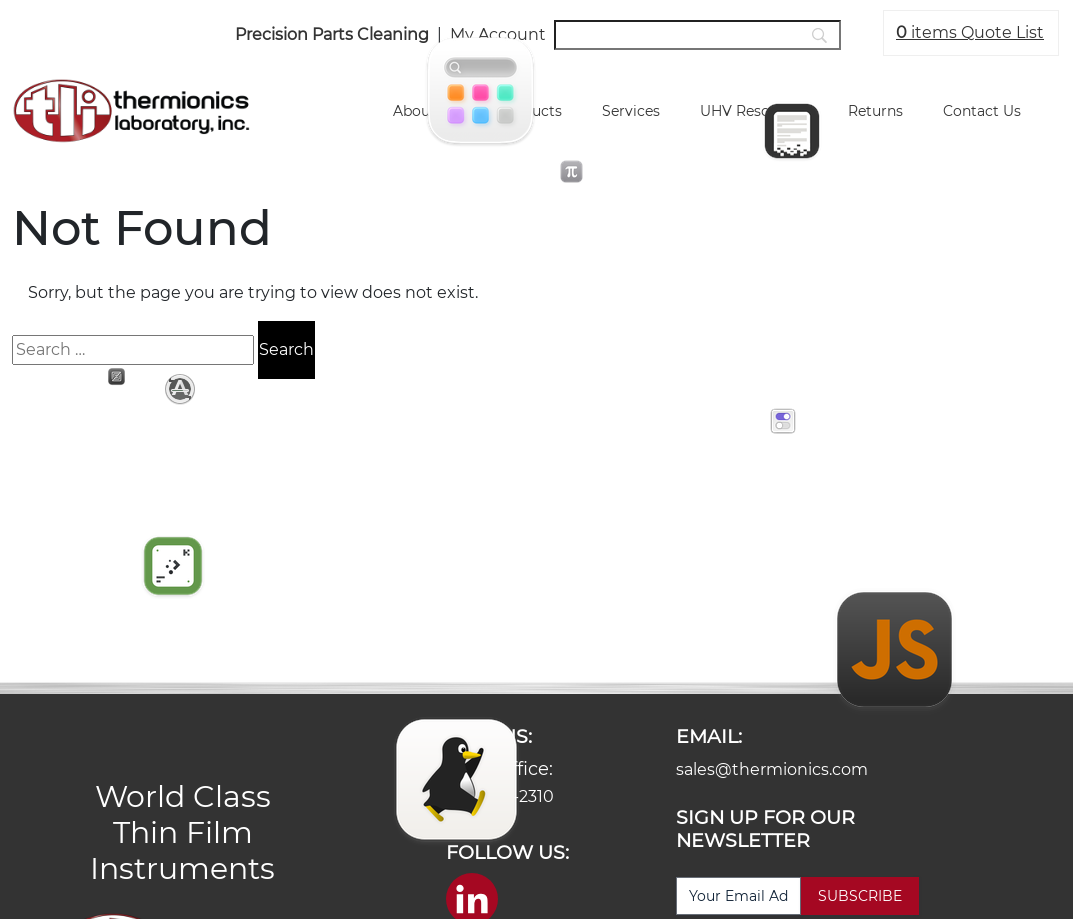  What do you see at coordinates (792, 131) in the screenshot?
I see `open Buffer text editor app` at bounding box center [792, 131].